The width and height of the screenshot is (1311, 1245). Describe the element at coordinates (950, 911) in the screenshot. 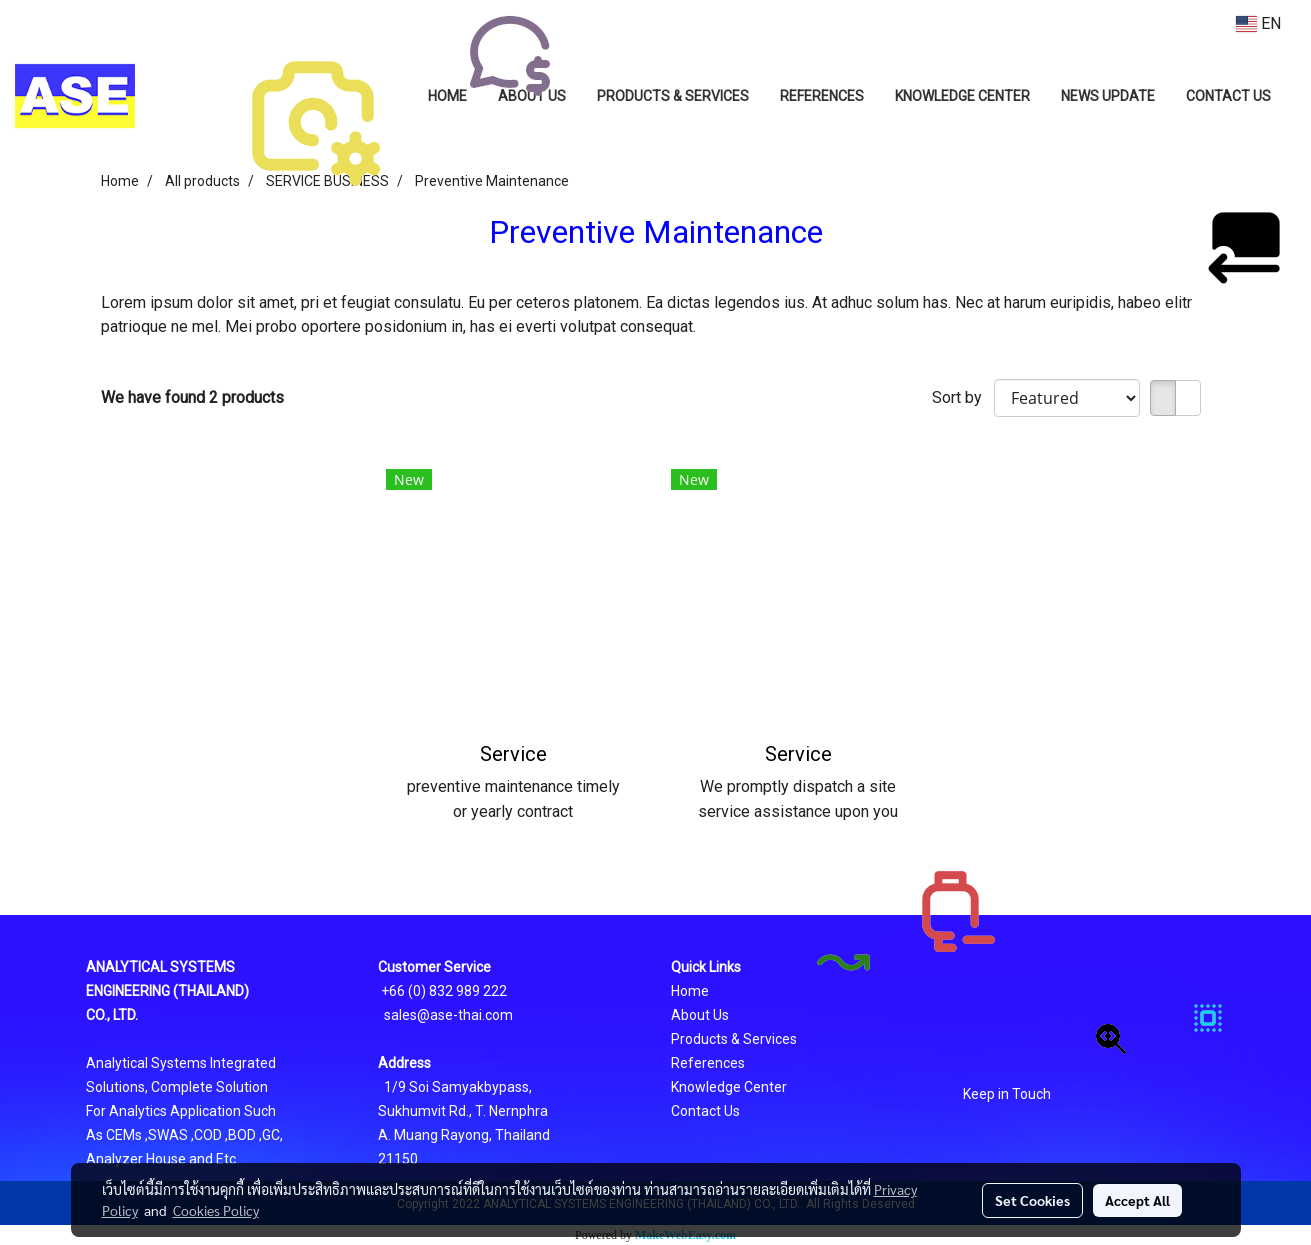

I see `remove a paired smartwatch` at that location.